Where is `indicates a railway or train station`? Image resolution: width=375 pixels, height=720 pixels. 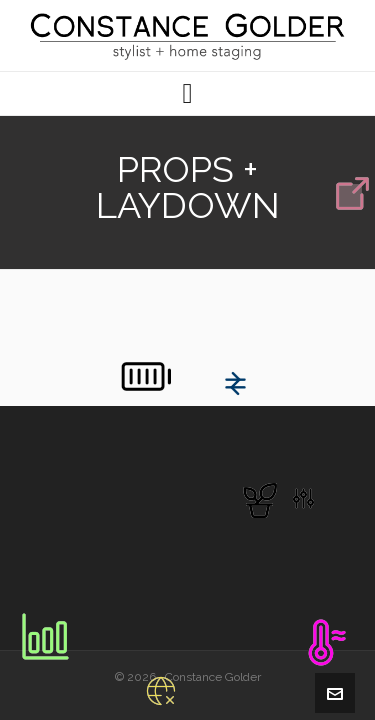 indicates a railway or train station is located at coordinates (235, 383).